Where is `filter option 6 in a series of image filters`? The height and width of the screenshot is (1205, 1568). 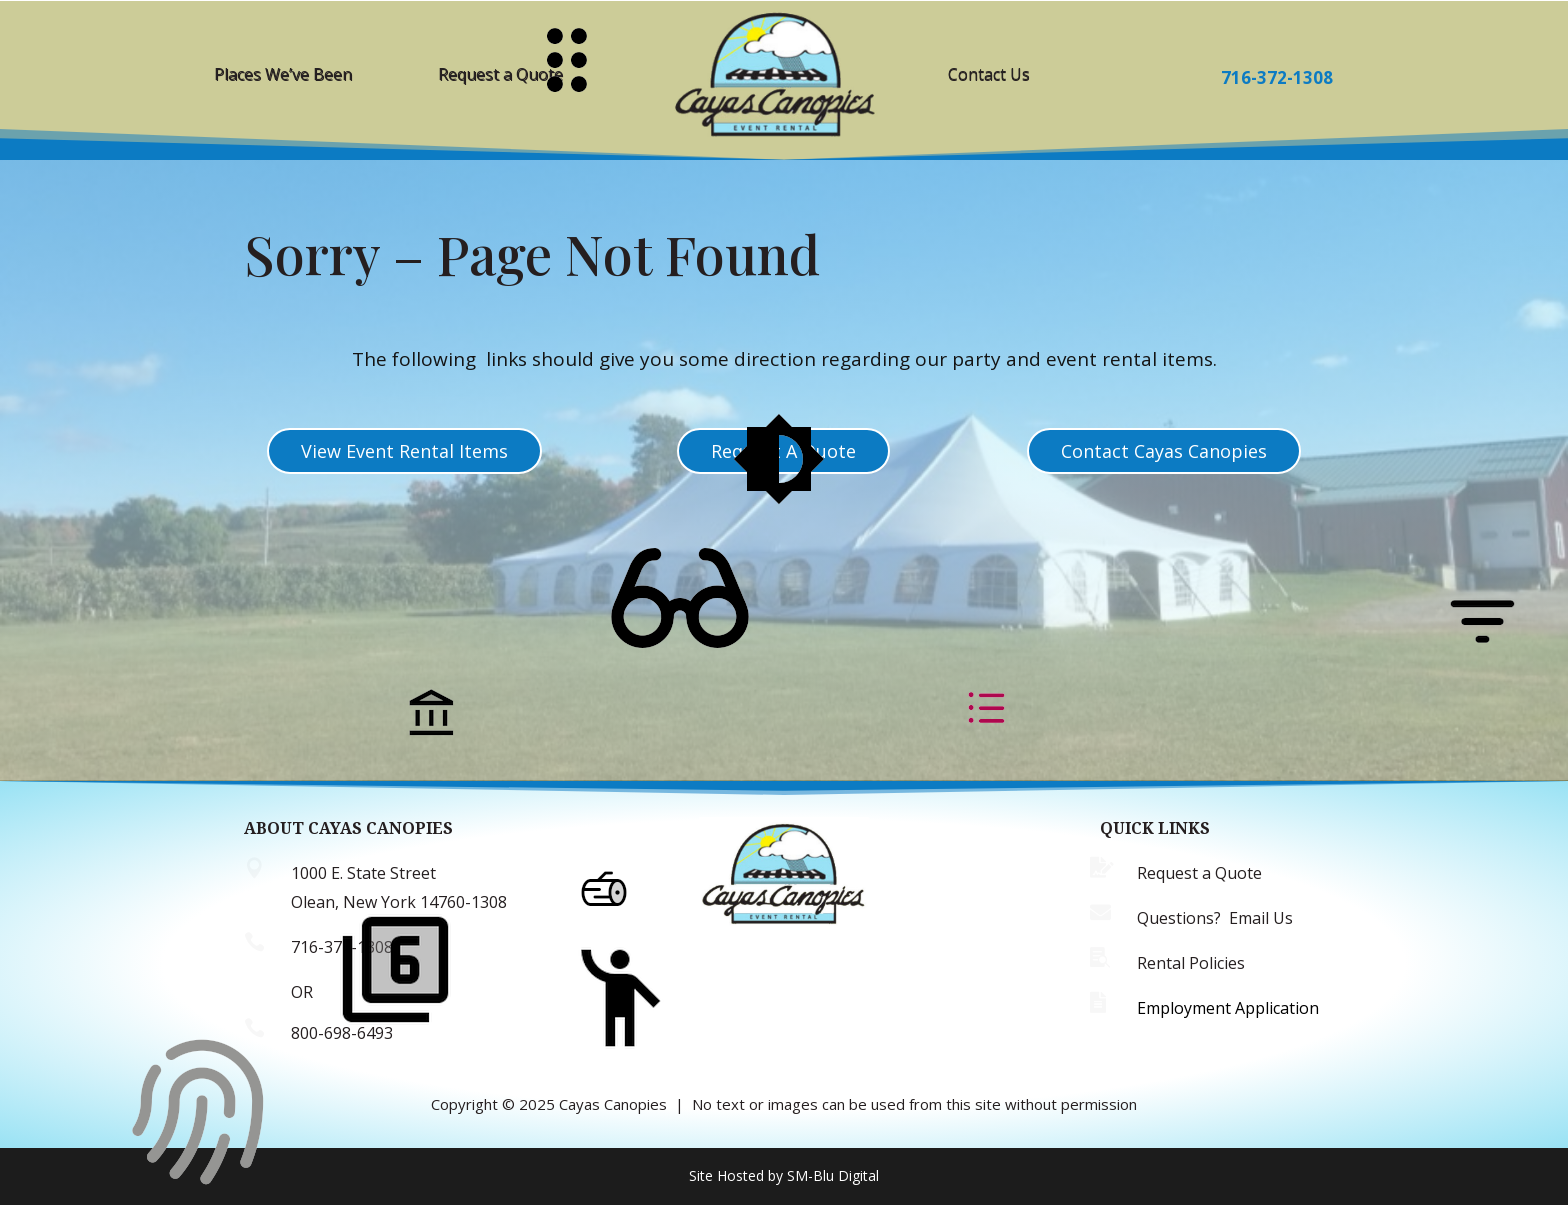
filter option 6 in a series of image filters is located at coordinates (395, 969).